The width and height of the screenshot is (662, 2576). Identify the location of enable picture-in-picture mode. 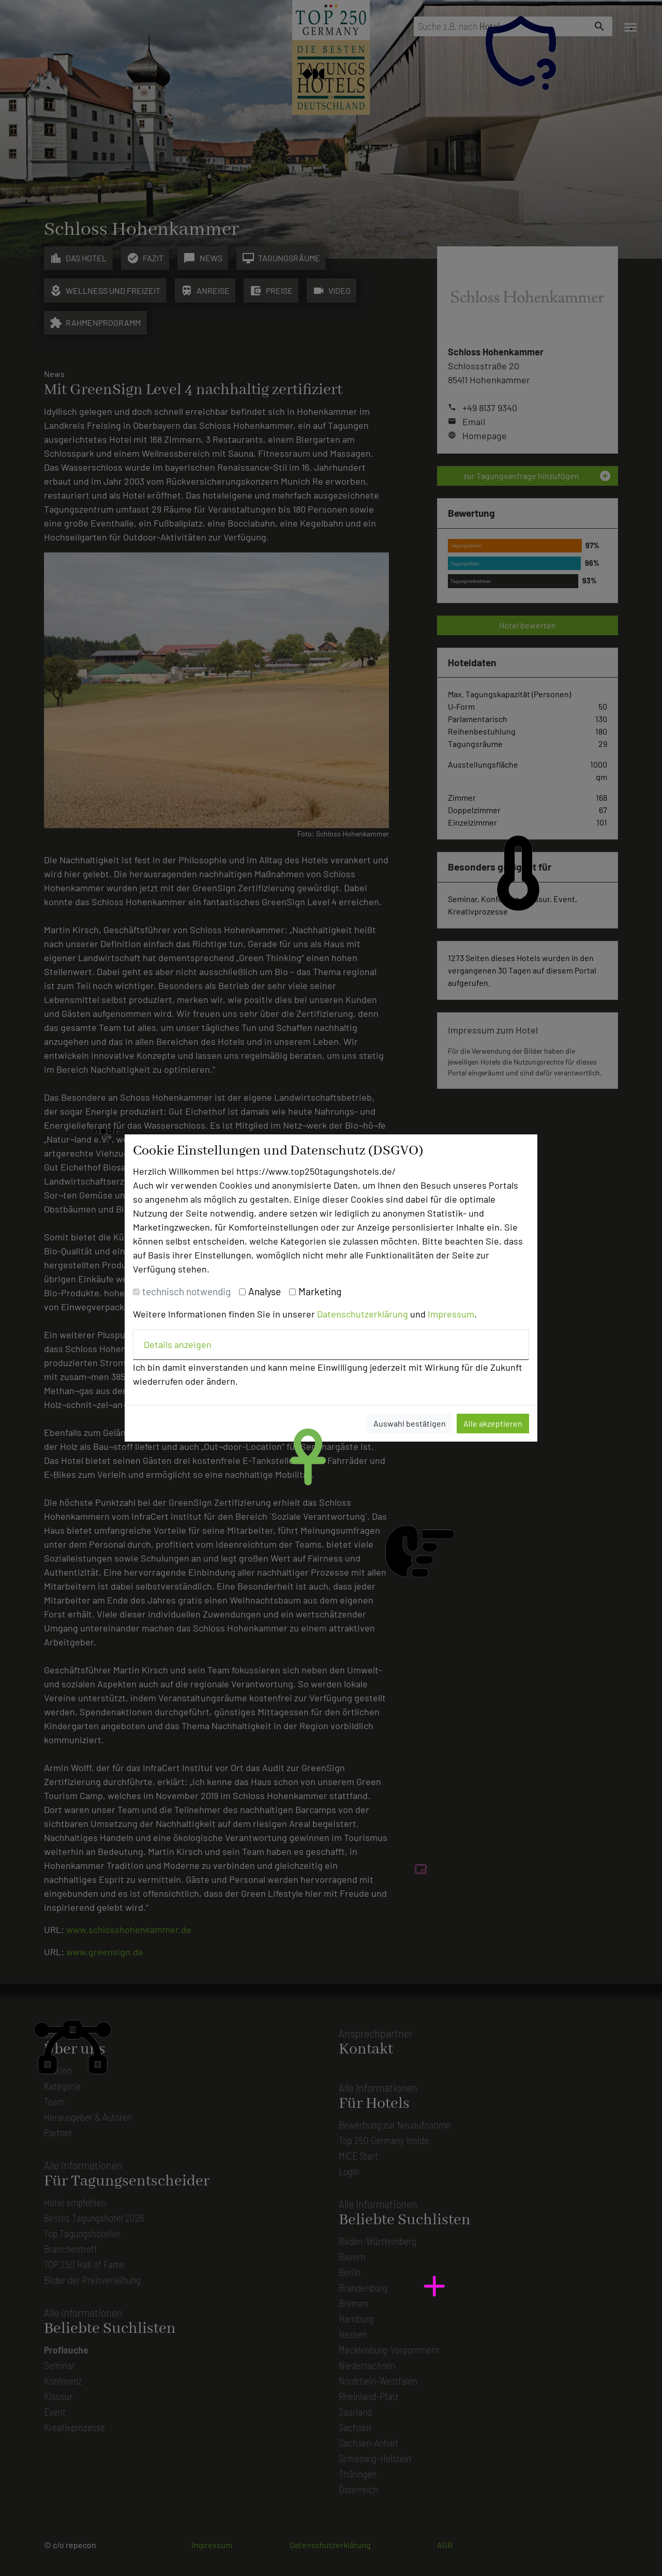
(420, 1869).